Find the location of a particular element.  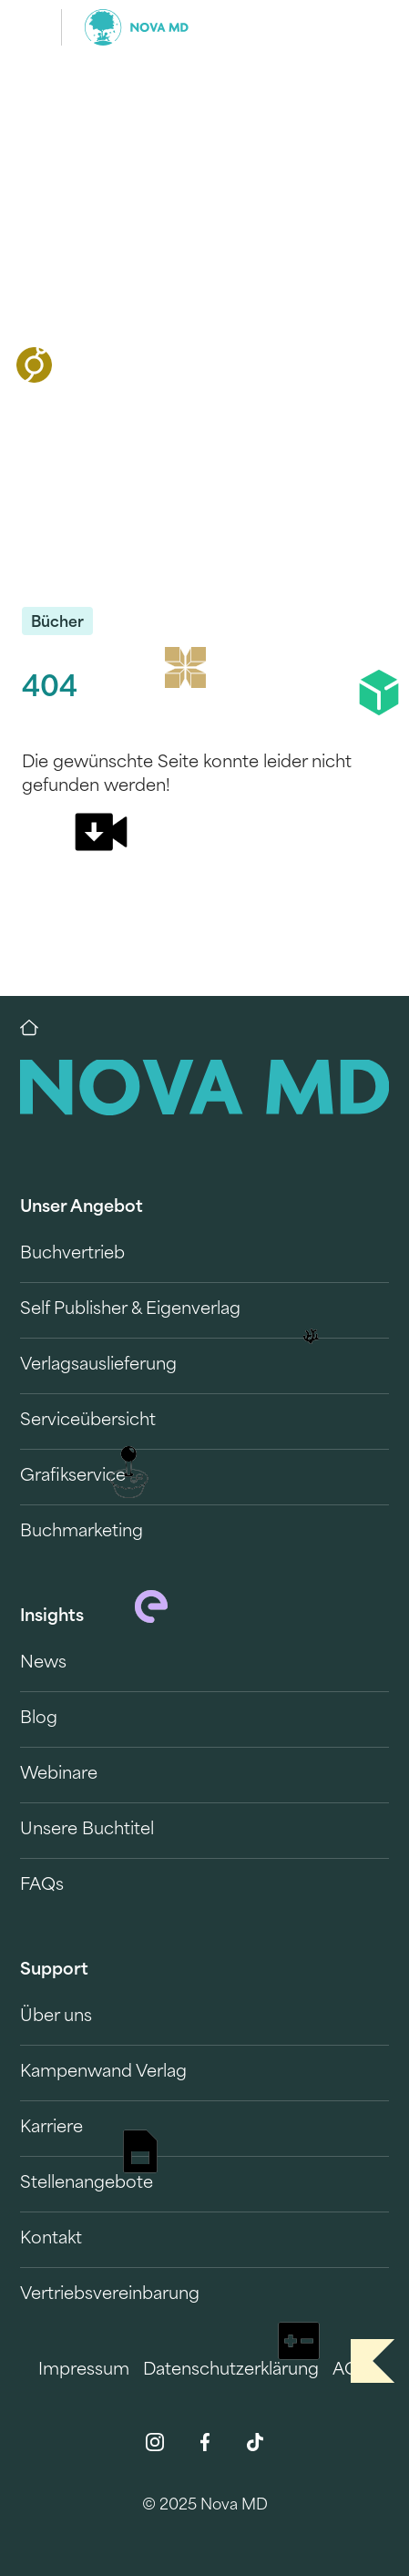

view SIM card information is located at coordinates (140, 2151).